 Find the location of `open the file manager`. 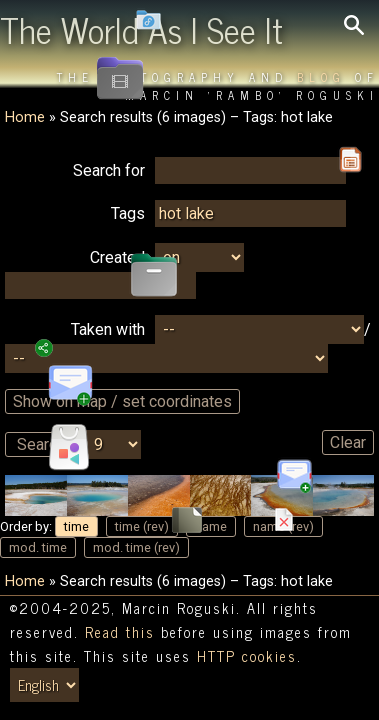

open the file manager is located at coordinates (154, 275).